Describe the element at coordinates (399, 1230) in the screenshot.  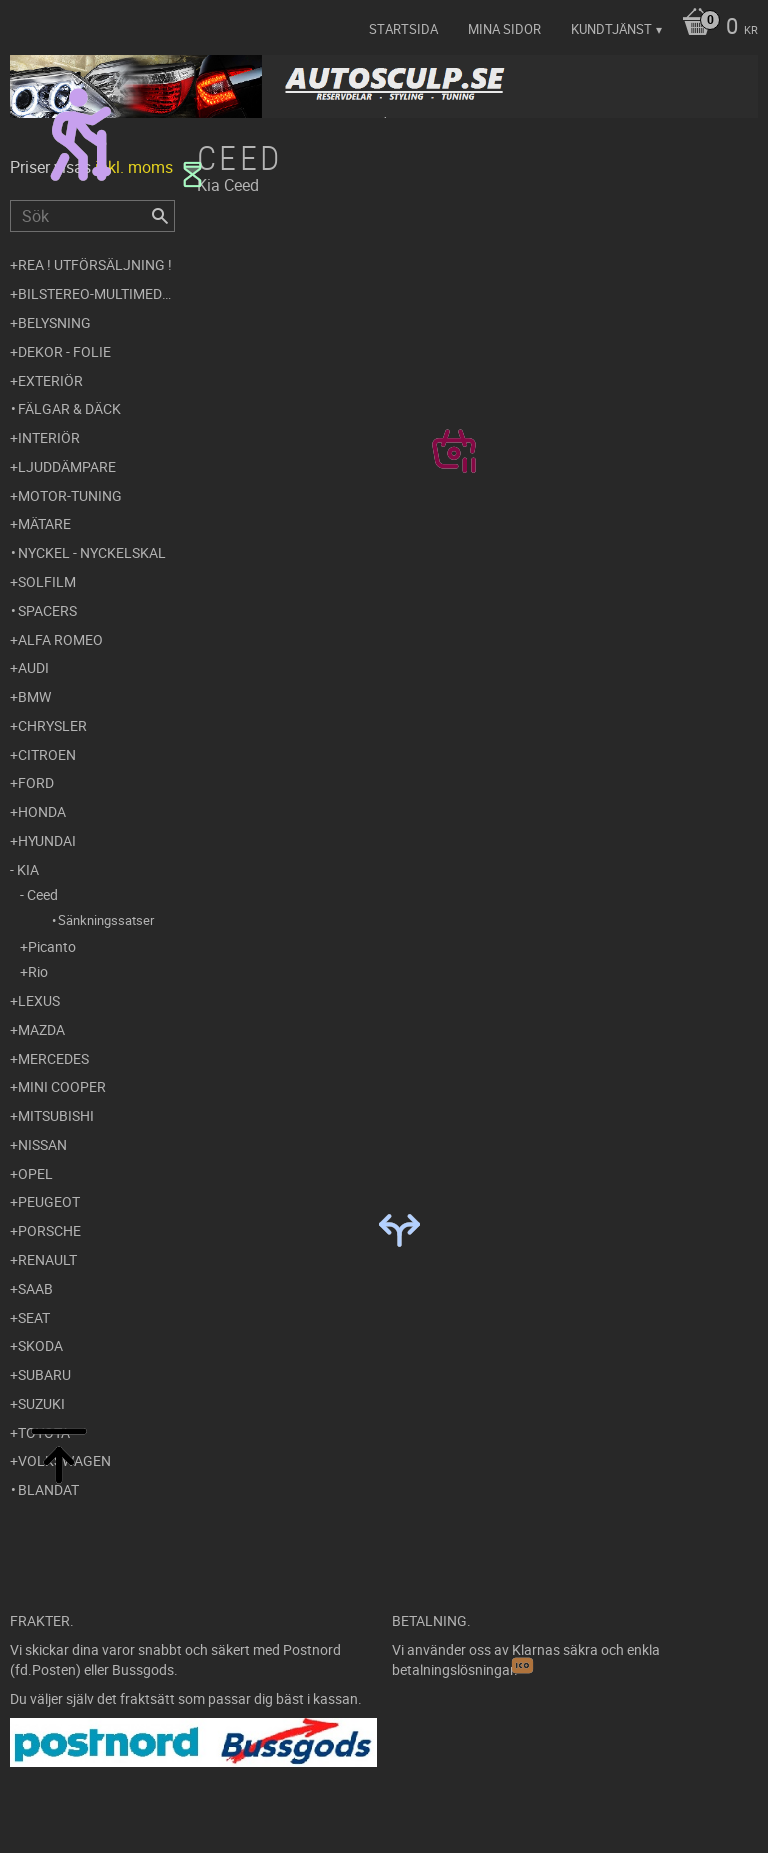
I see `switch or swap between two items` at that location.